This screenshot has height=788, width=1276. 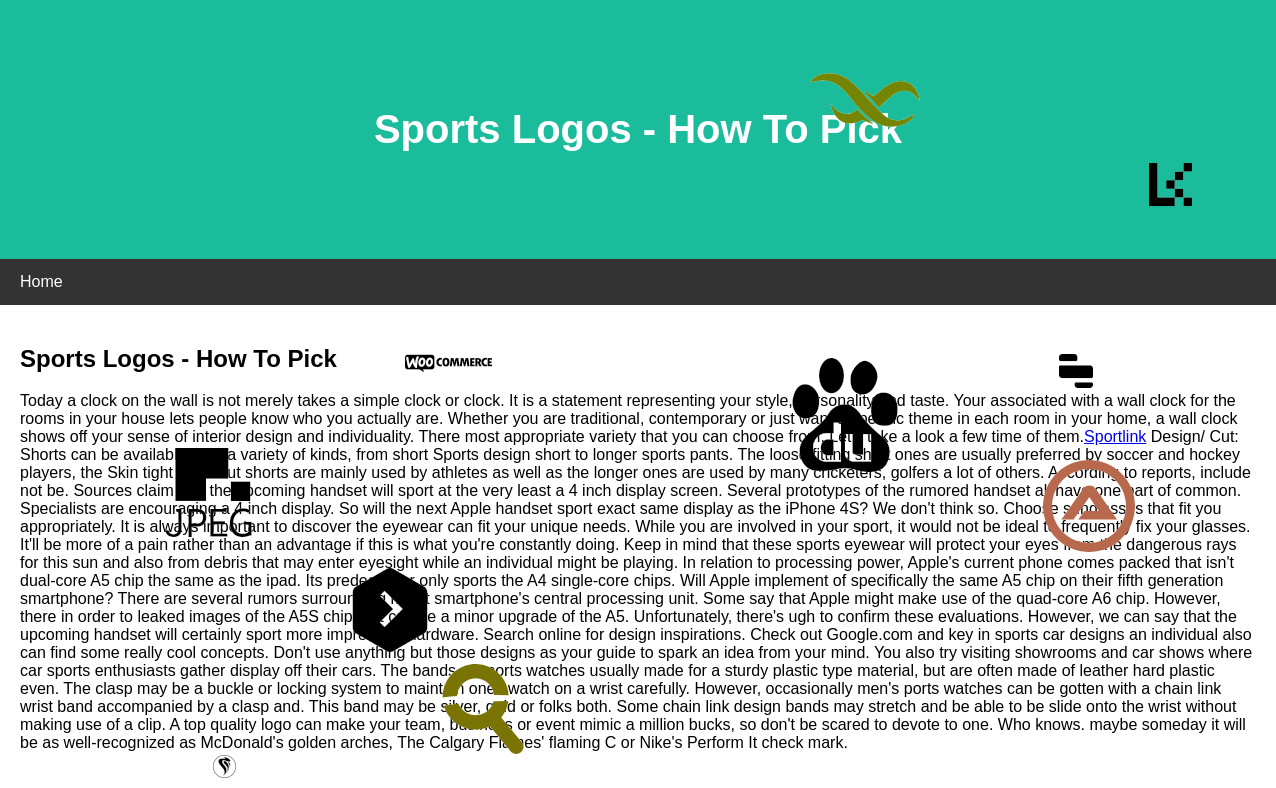 What do you see at coordinates (224, 766) in the screenshot?
I see `open CapRover dashboard` at bounding box center [224, 766].